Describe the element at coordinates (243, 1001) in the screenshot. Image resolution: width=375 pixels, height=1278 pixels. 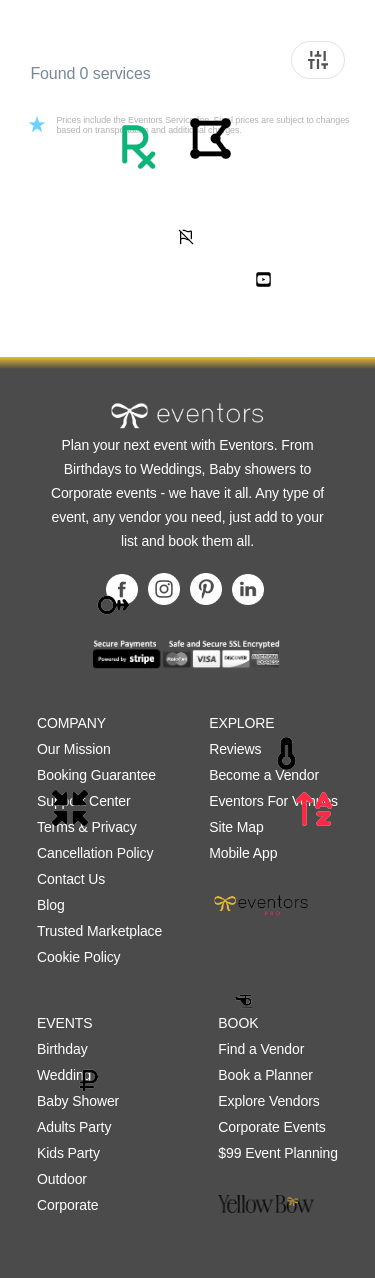
I see `helicopter transportation option` at that location.